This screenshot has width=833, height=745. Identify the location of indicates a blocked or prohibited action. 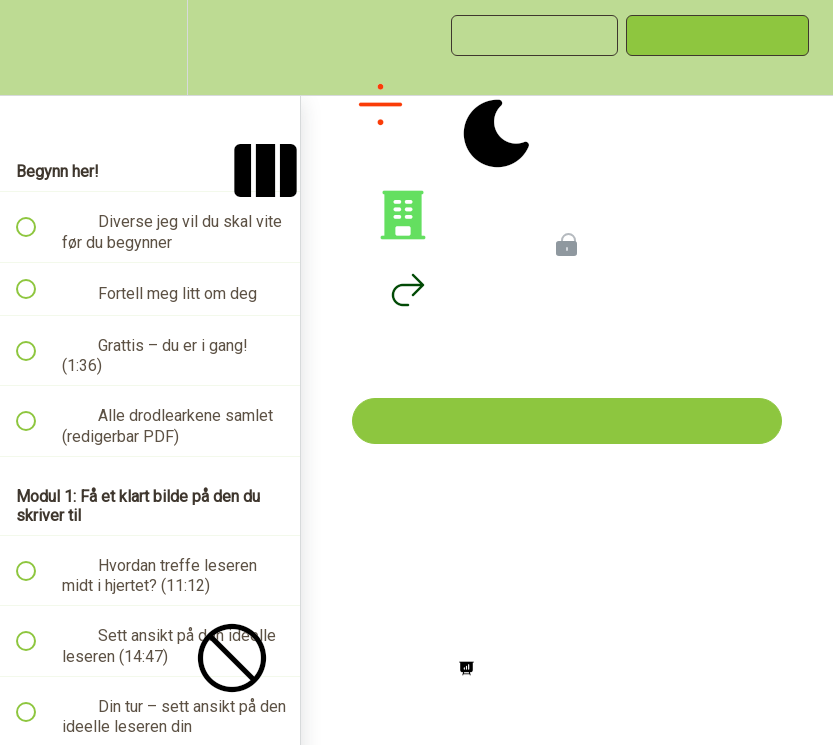
(232, 658).